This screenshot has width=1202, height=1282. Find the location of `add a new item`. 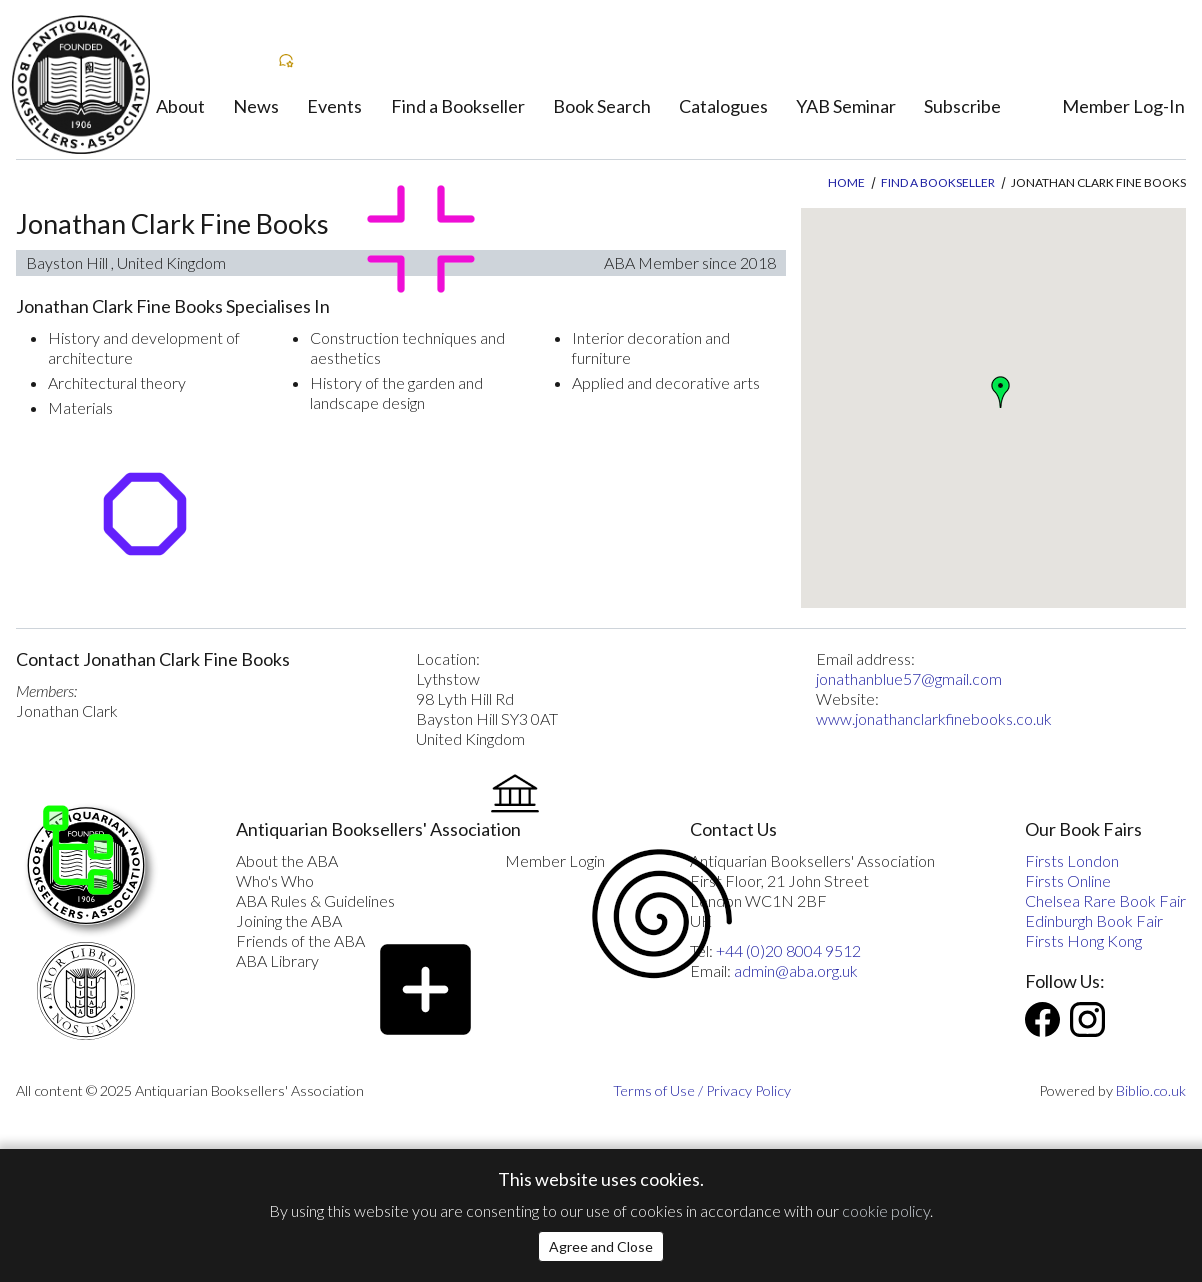

add a new item is located at coordinates (425, 989).